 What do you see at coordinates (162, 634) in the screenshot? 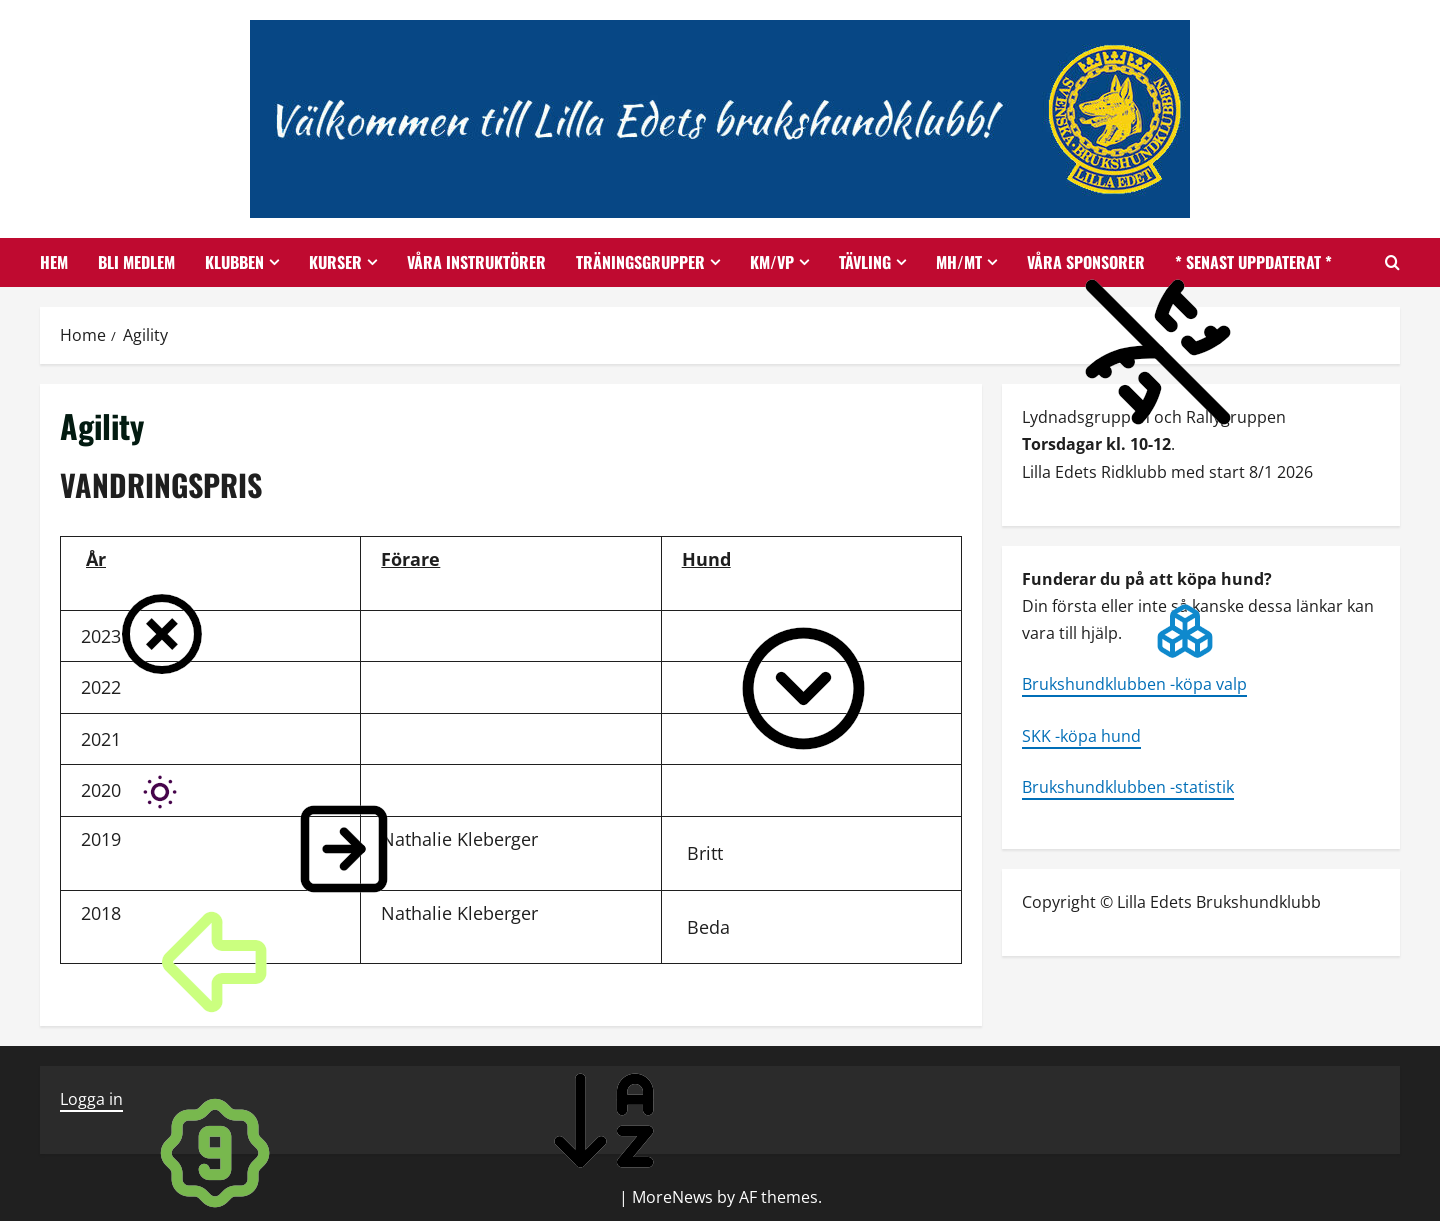
I see `close or dismiss a dialog` at bounding box center [162, 634].